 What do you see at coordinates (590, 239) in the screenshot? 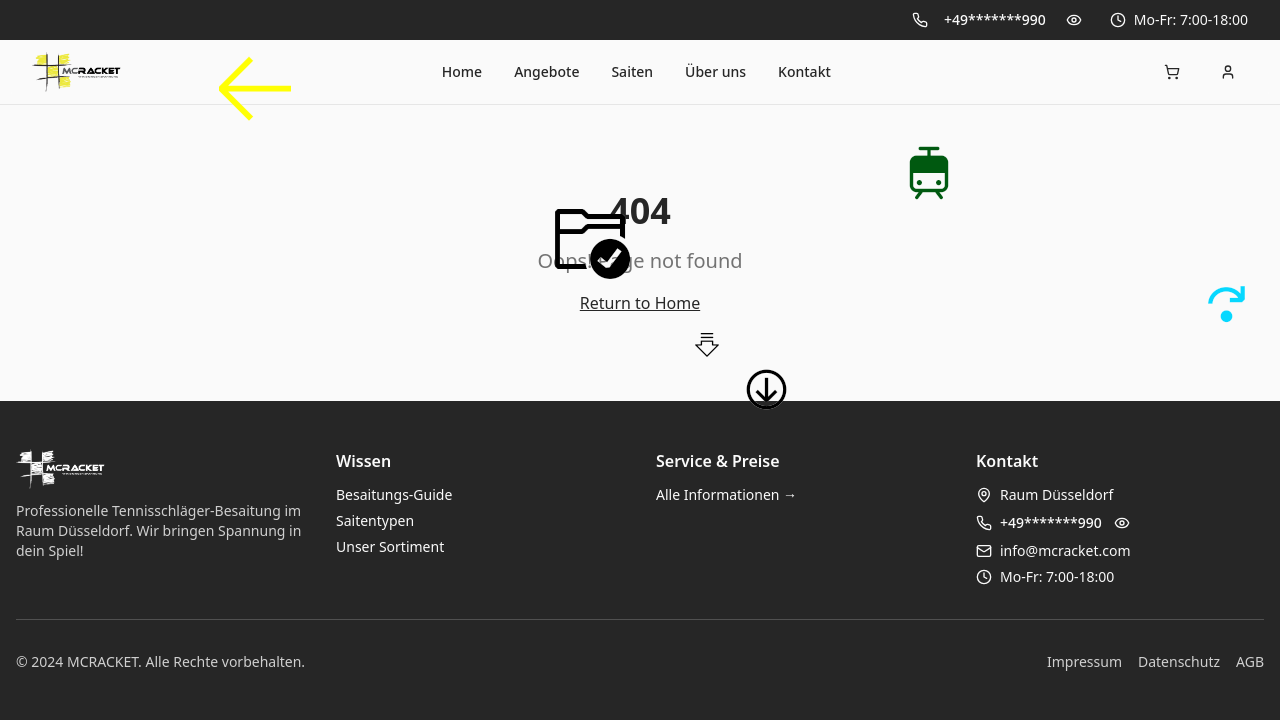
I see `indicates the currently active or selected folder` at bounding box center [590, 239].